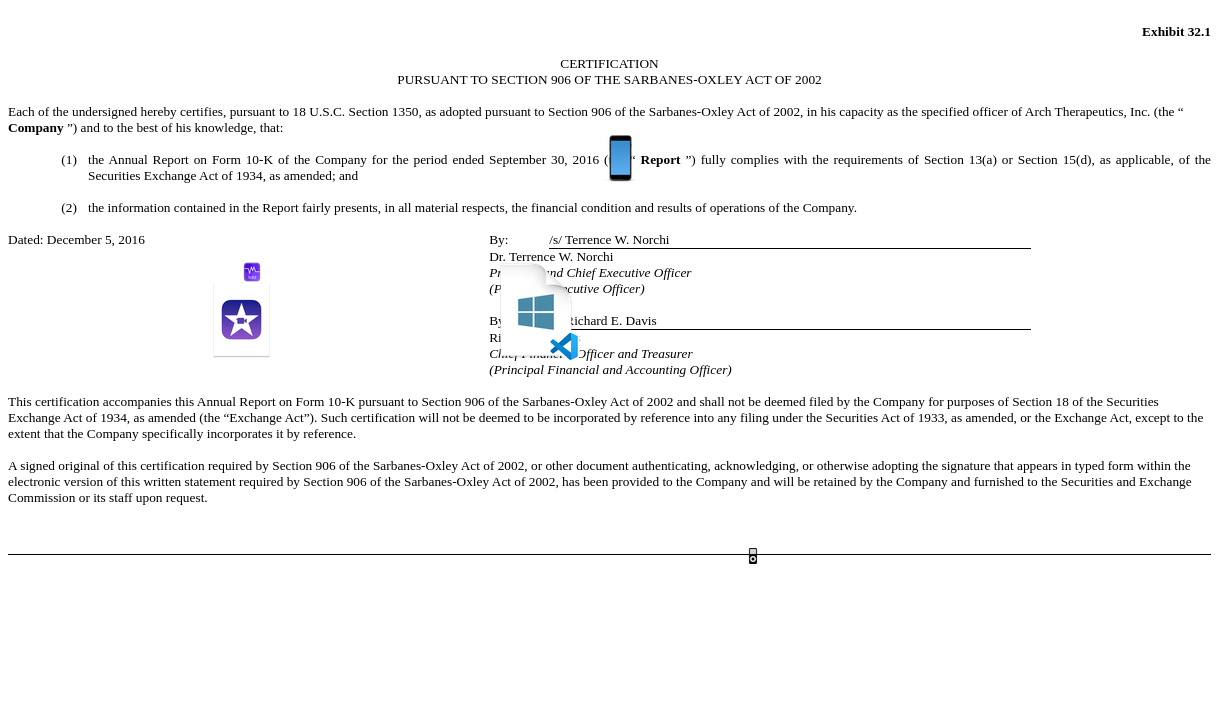 The width and height of the screenshot is (1219, 720). I want to click on iPhone 7 device icon for system identification, so click(620, 158).